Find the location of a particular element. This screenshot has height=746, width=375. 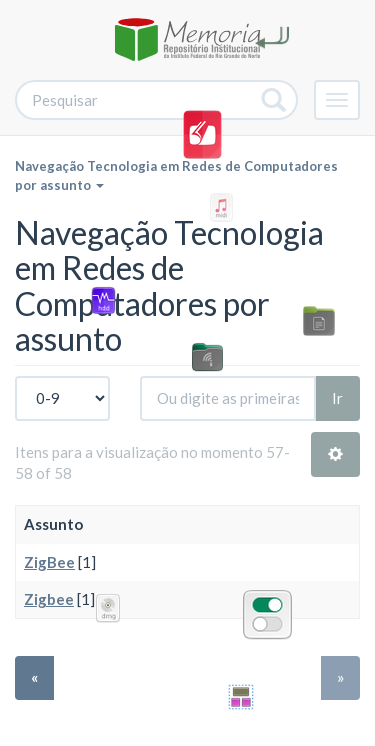

an eps vector file format is located at coordinates (202, 134).